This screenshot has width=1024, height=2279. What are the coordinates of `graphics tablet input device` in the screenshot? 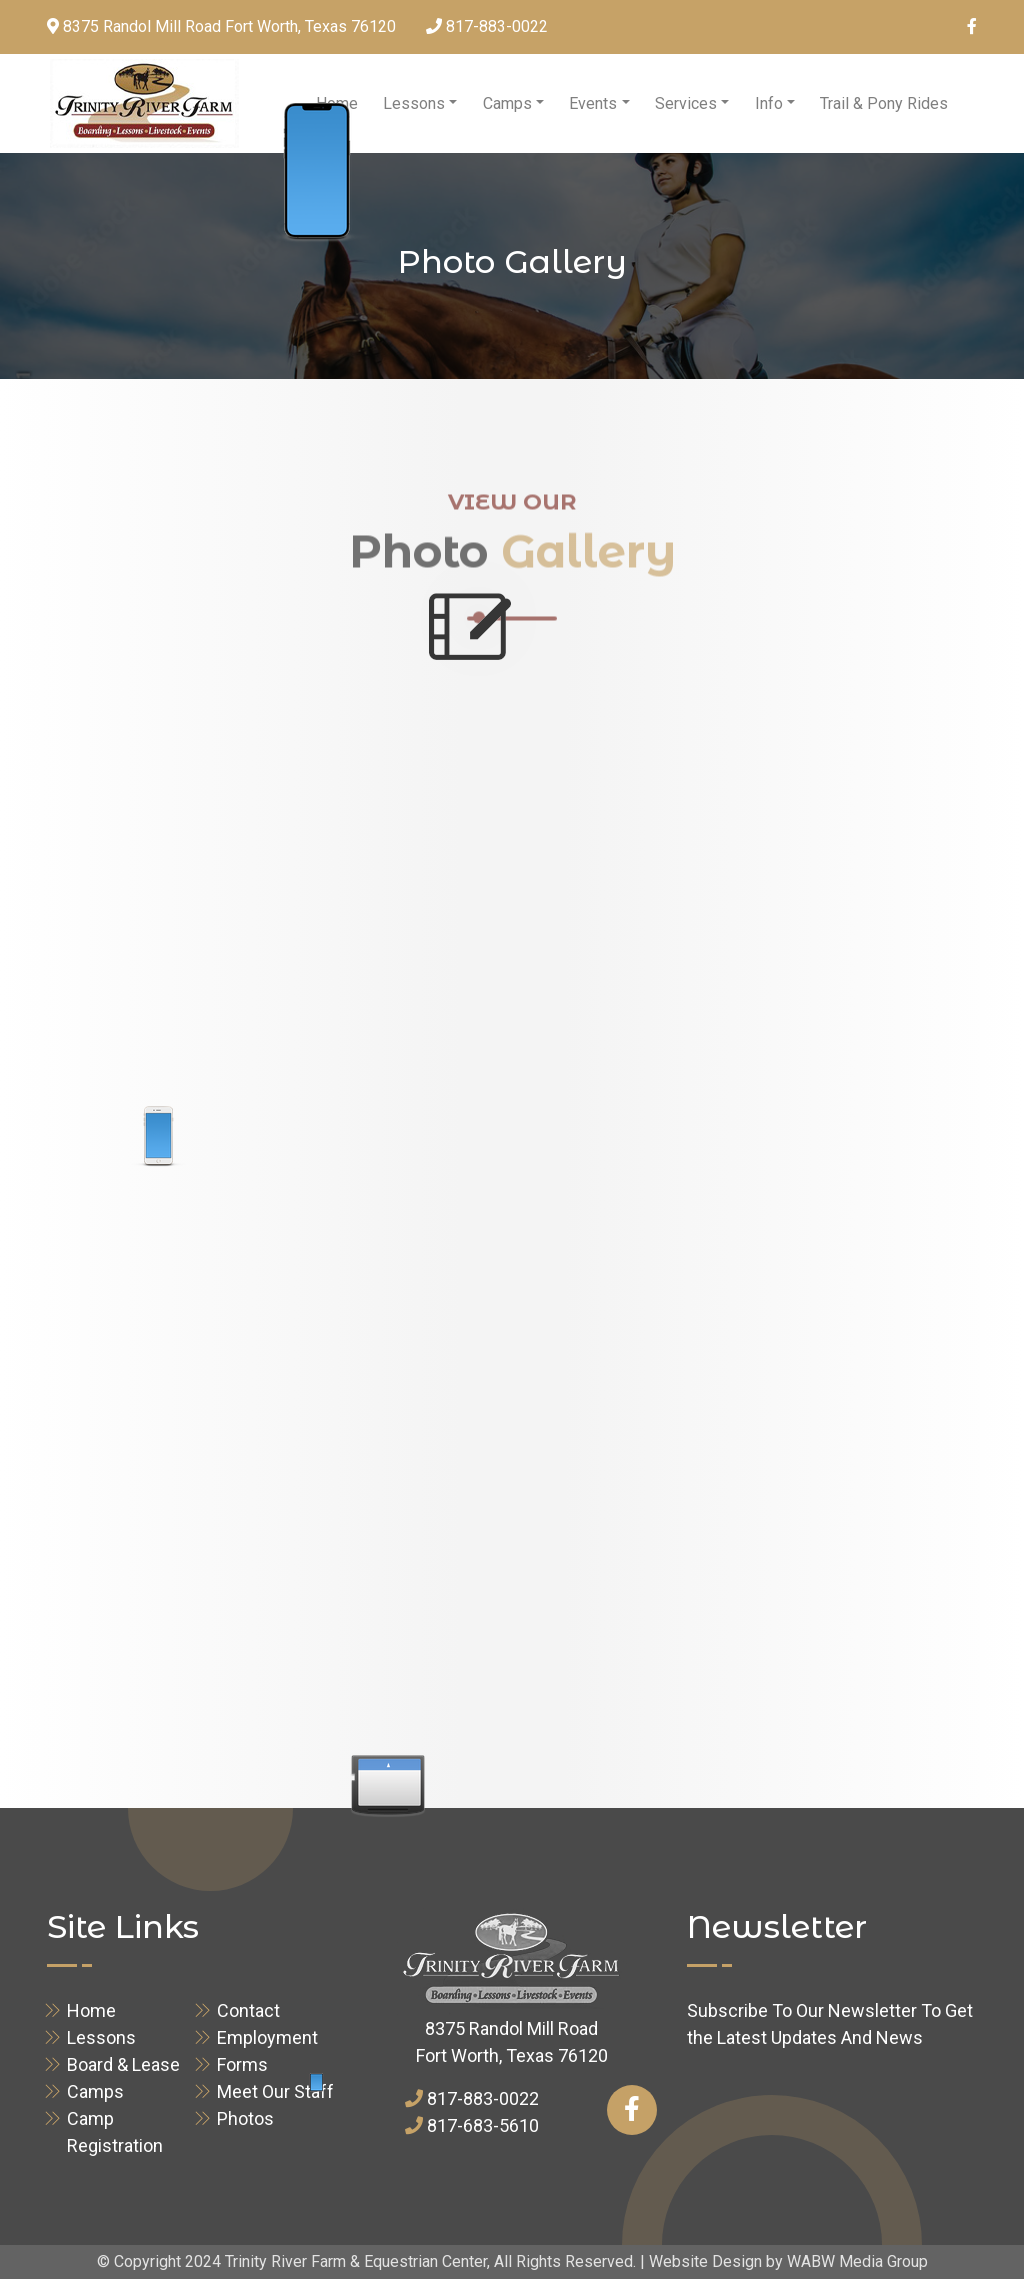 It's located at (470, 624).